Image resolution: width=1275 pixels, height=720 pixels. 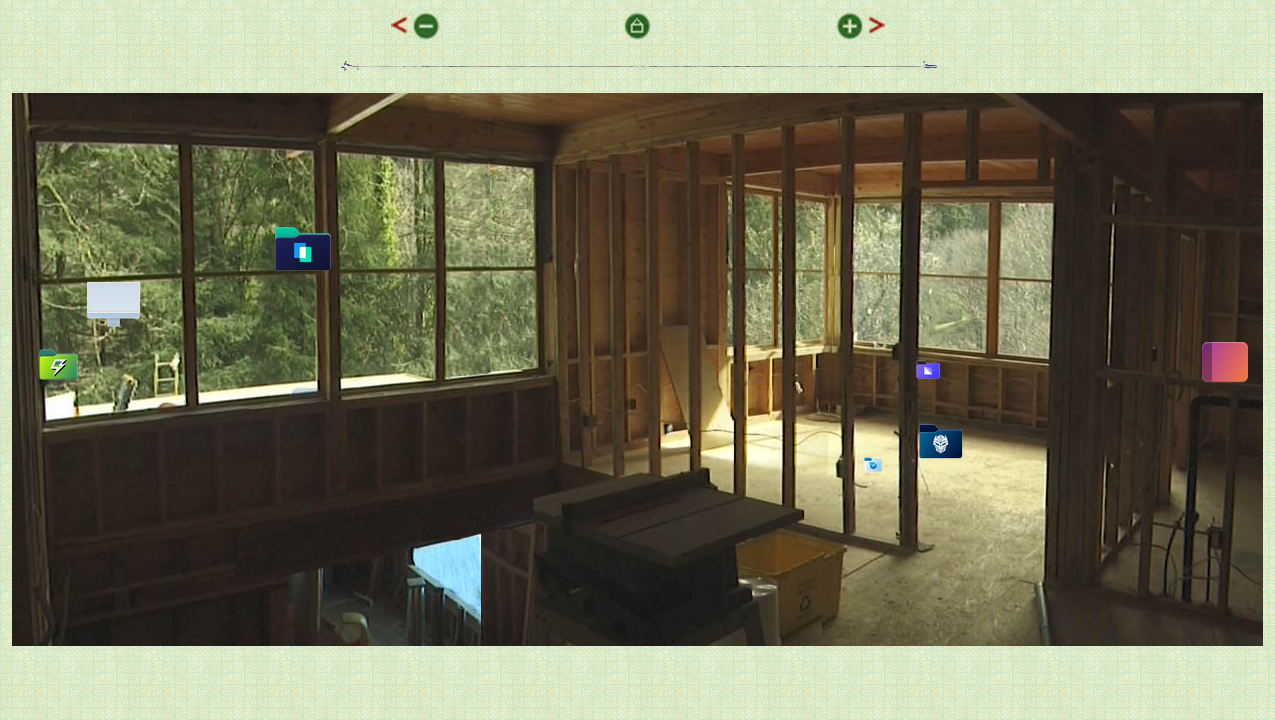 I want to click on open microsoft kaizala files folder, so click(x=873, y=465).